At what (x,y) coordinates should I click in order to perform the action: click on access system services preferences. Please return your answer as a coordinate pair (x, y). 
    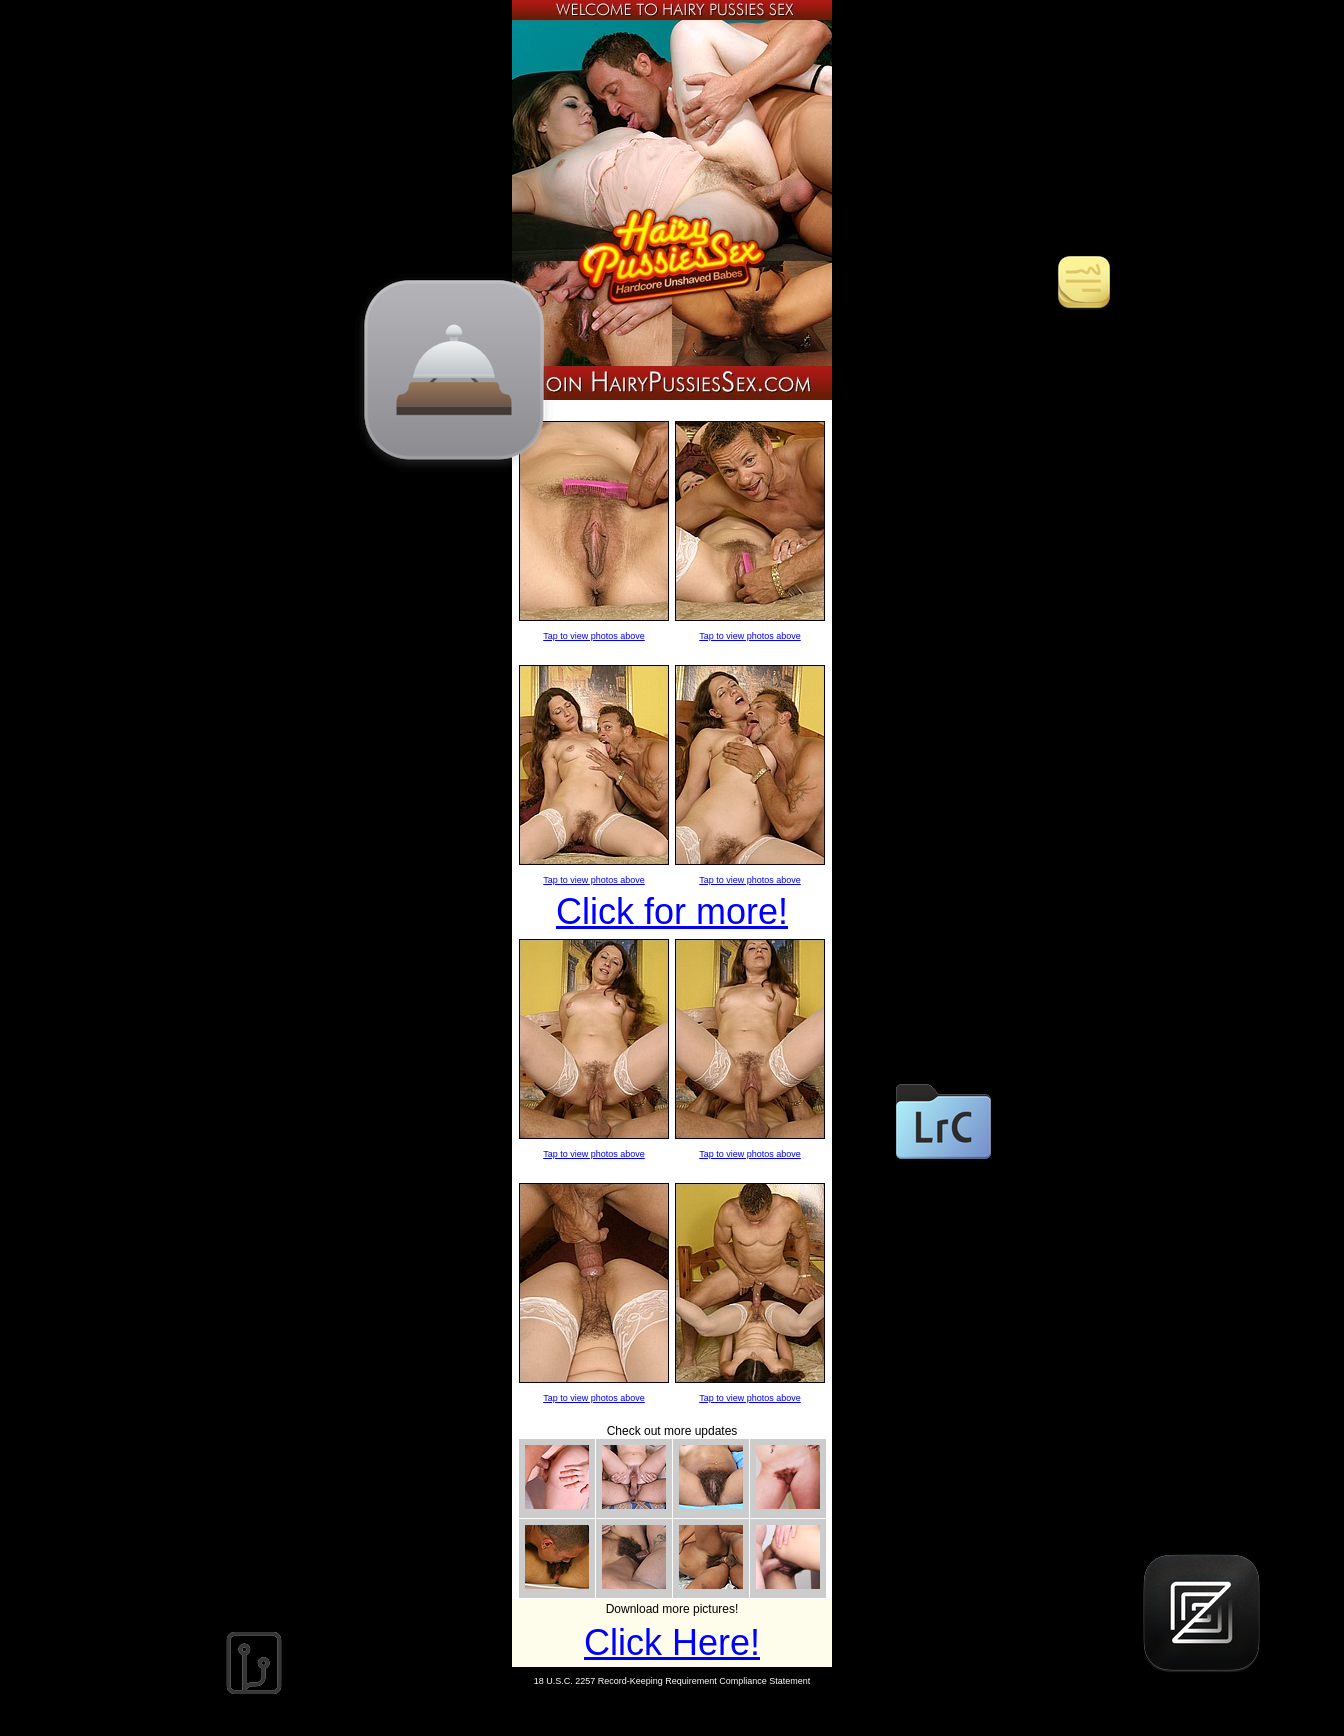
    Looking at the image, I should click on (454, 373).